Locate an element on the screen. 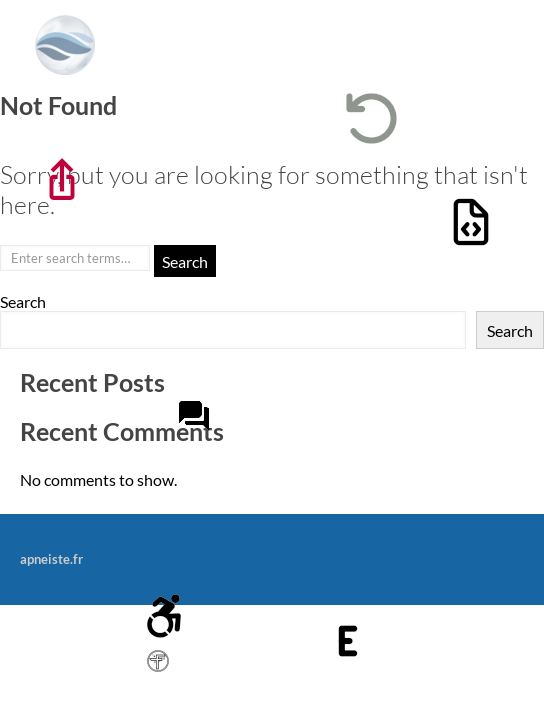 The image size is (544, 720). undo the last action is located at coordinates (371, 118).